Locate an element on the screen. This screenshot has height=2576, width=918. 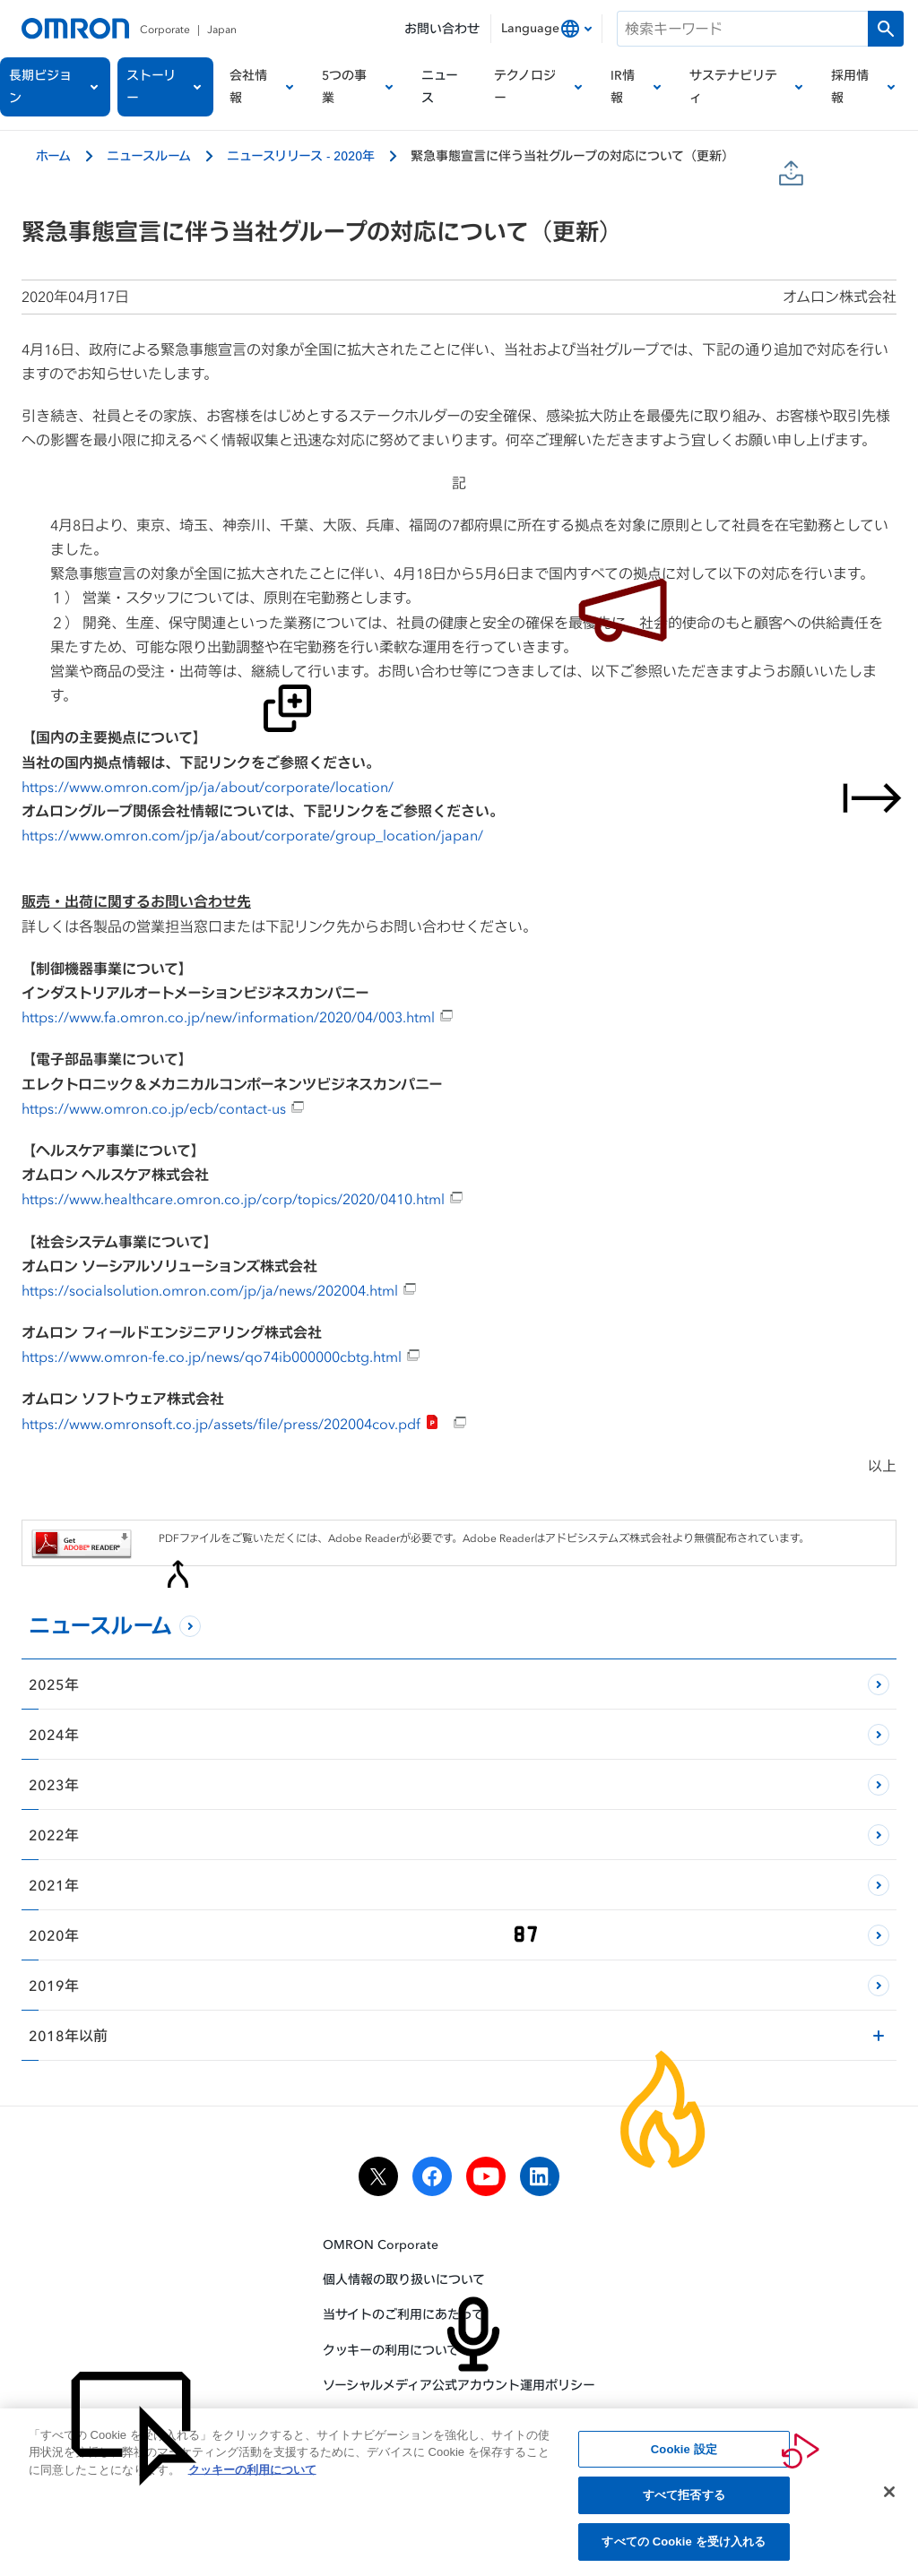
apply stashed changes to your working branch is located at coordinates (792, 172).